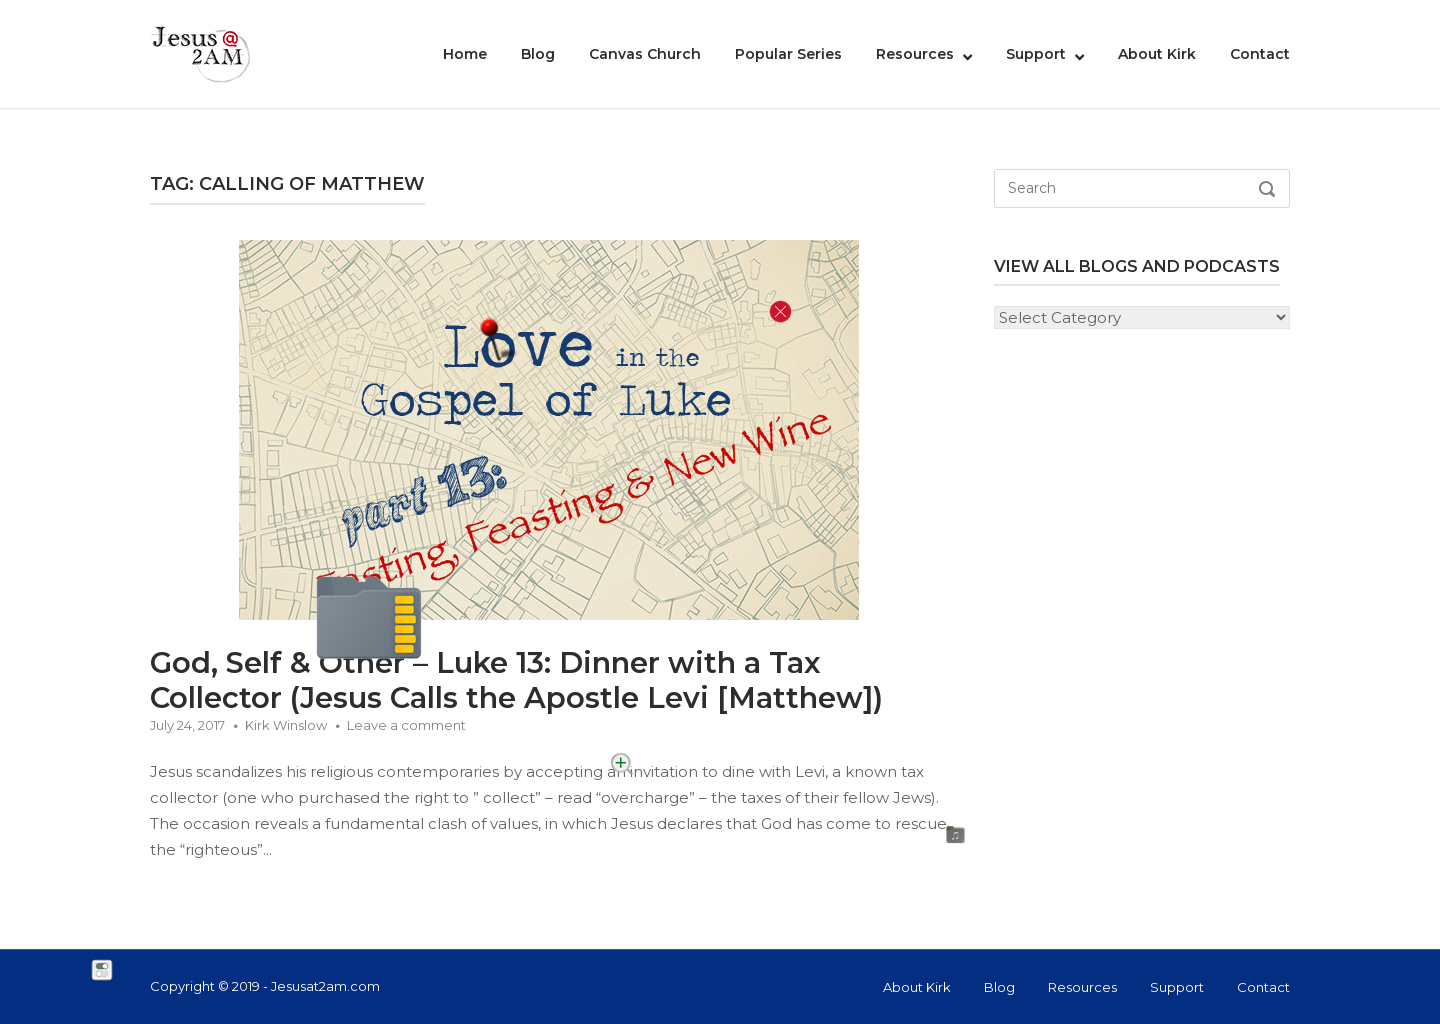 This screenshot has width=1440, height=1024. Describe the element at coordinates (102, 970) in the screenshot. I see `open system settings or preferences` at that location.